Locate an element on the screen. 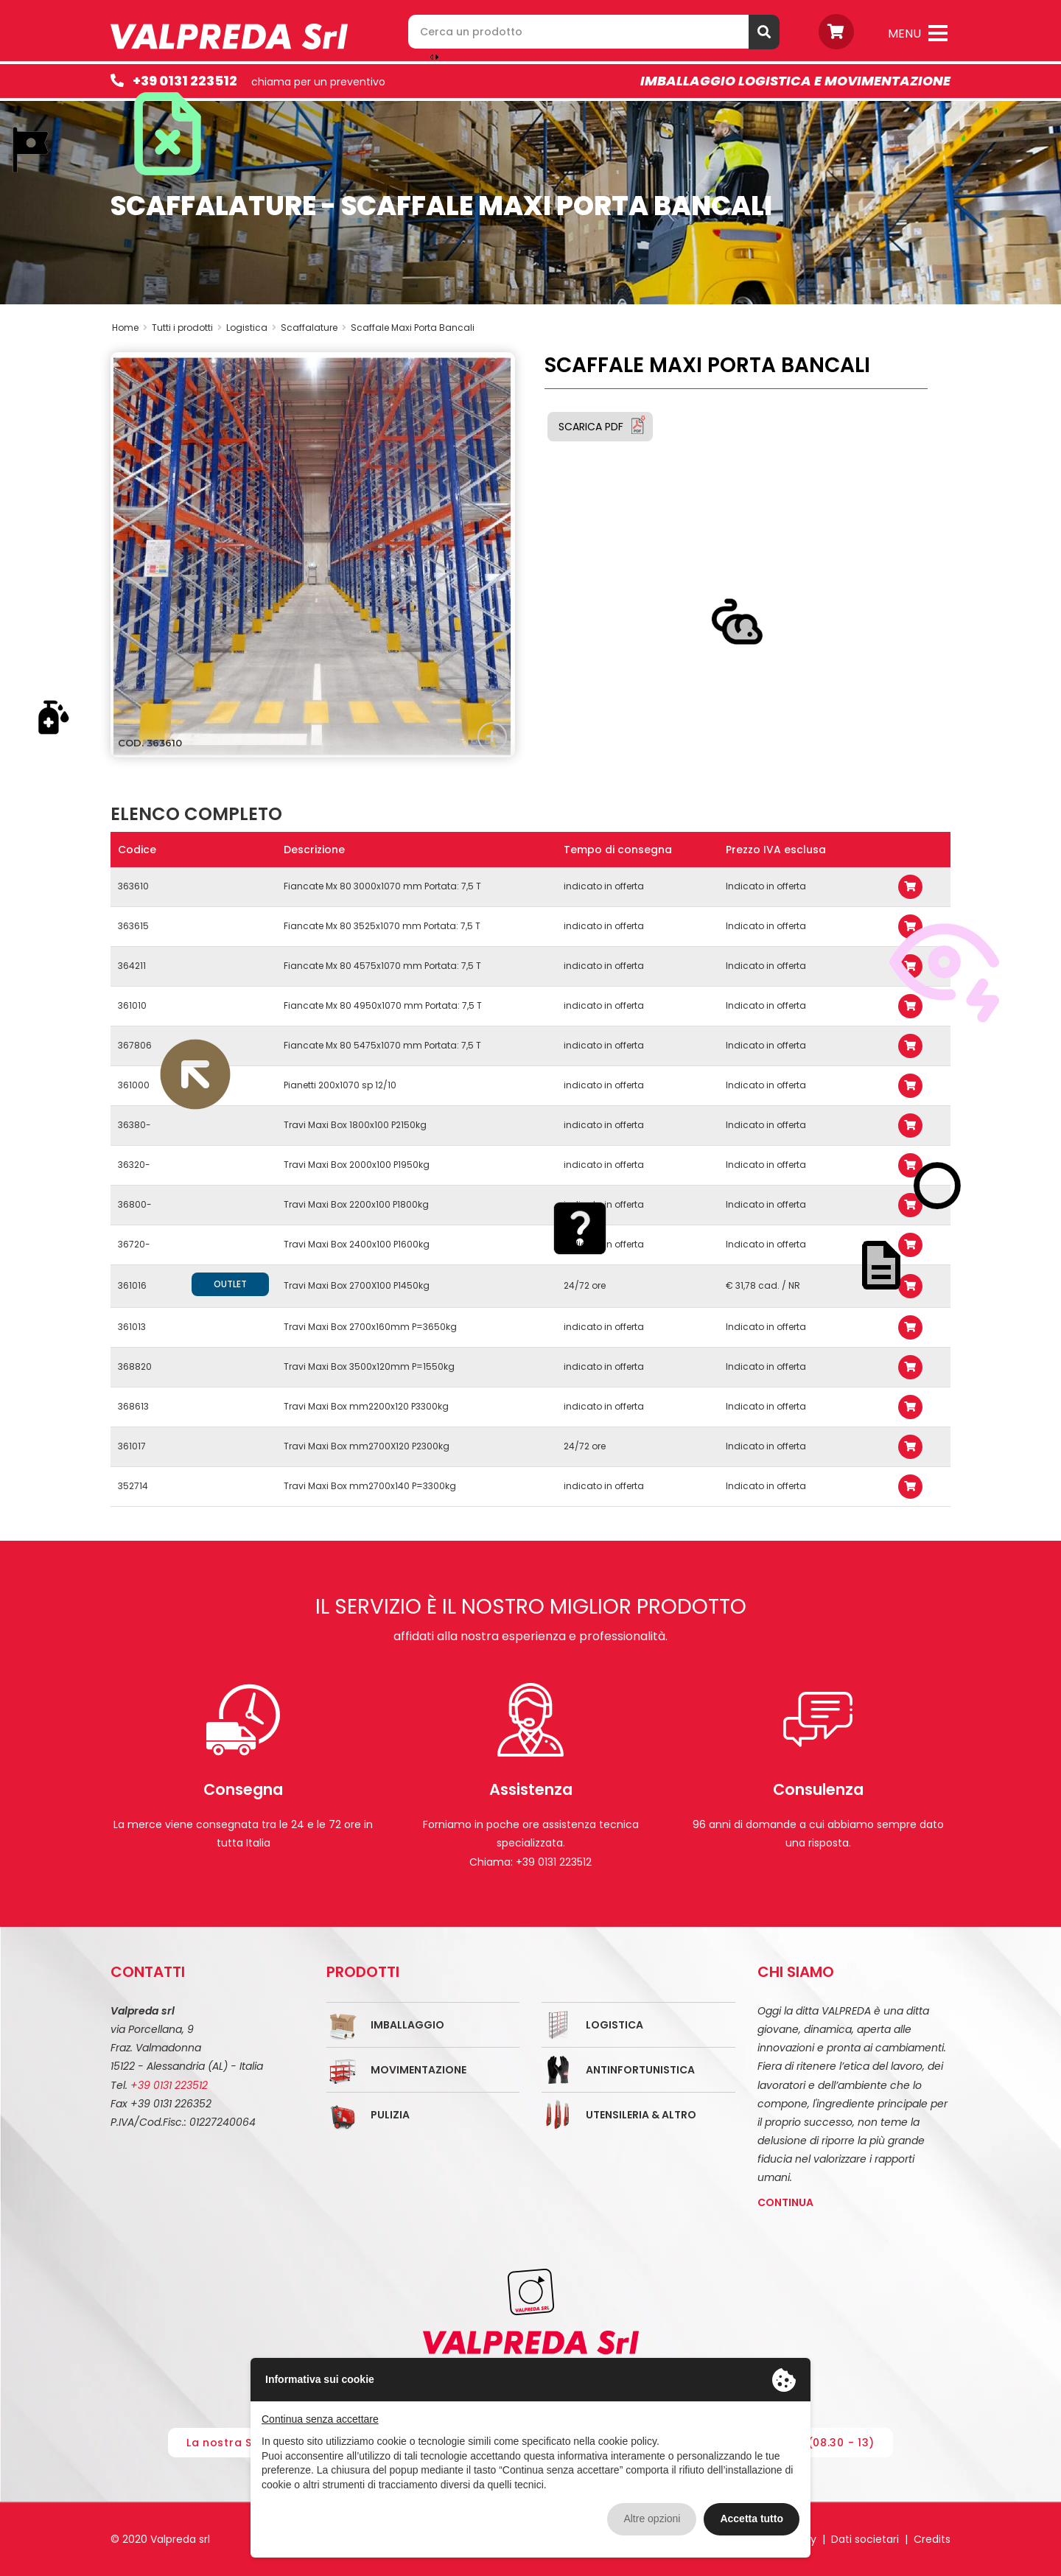 The width and height of the screenshot is (1061, 2576). delete or remove a file is located at coordinates (167, 133).